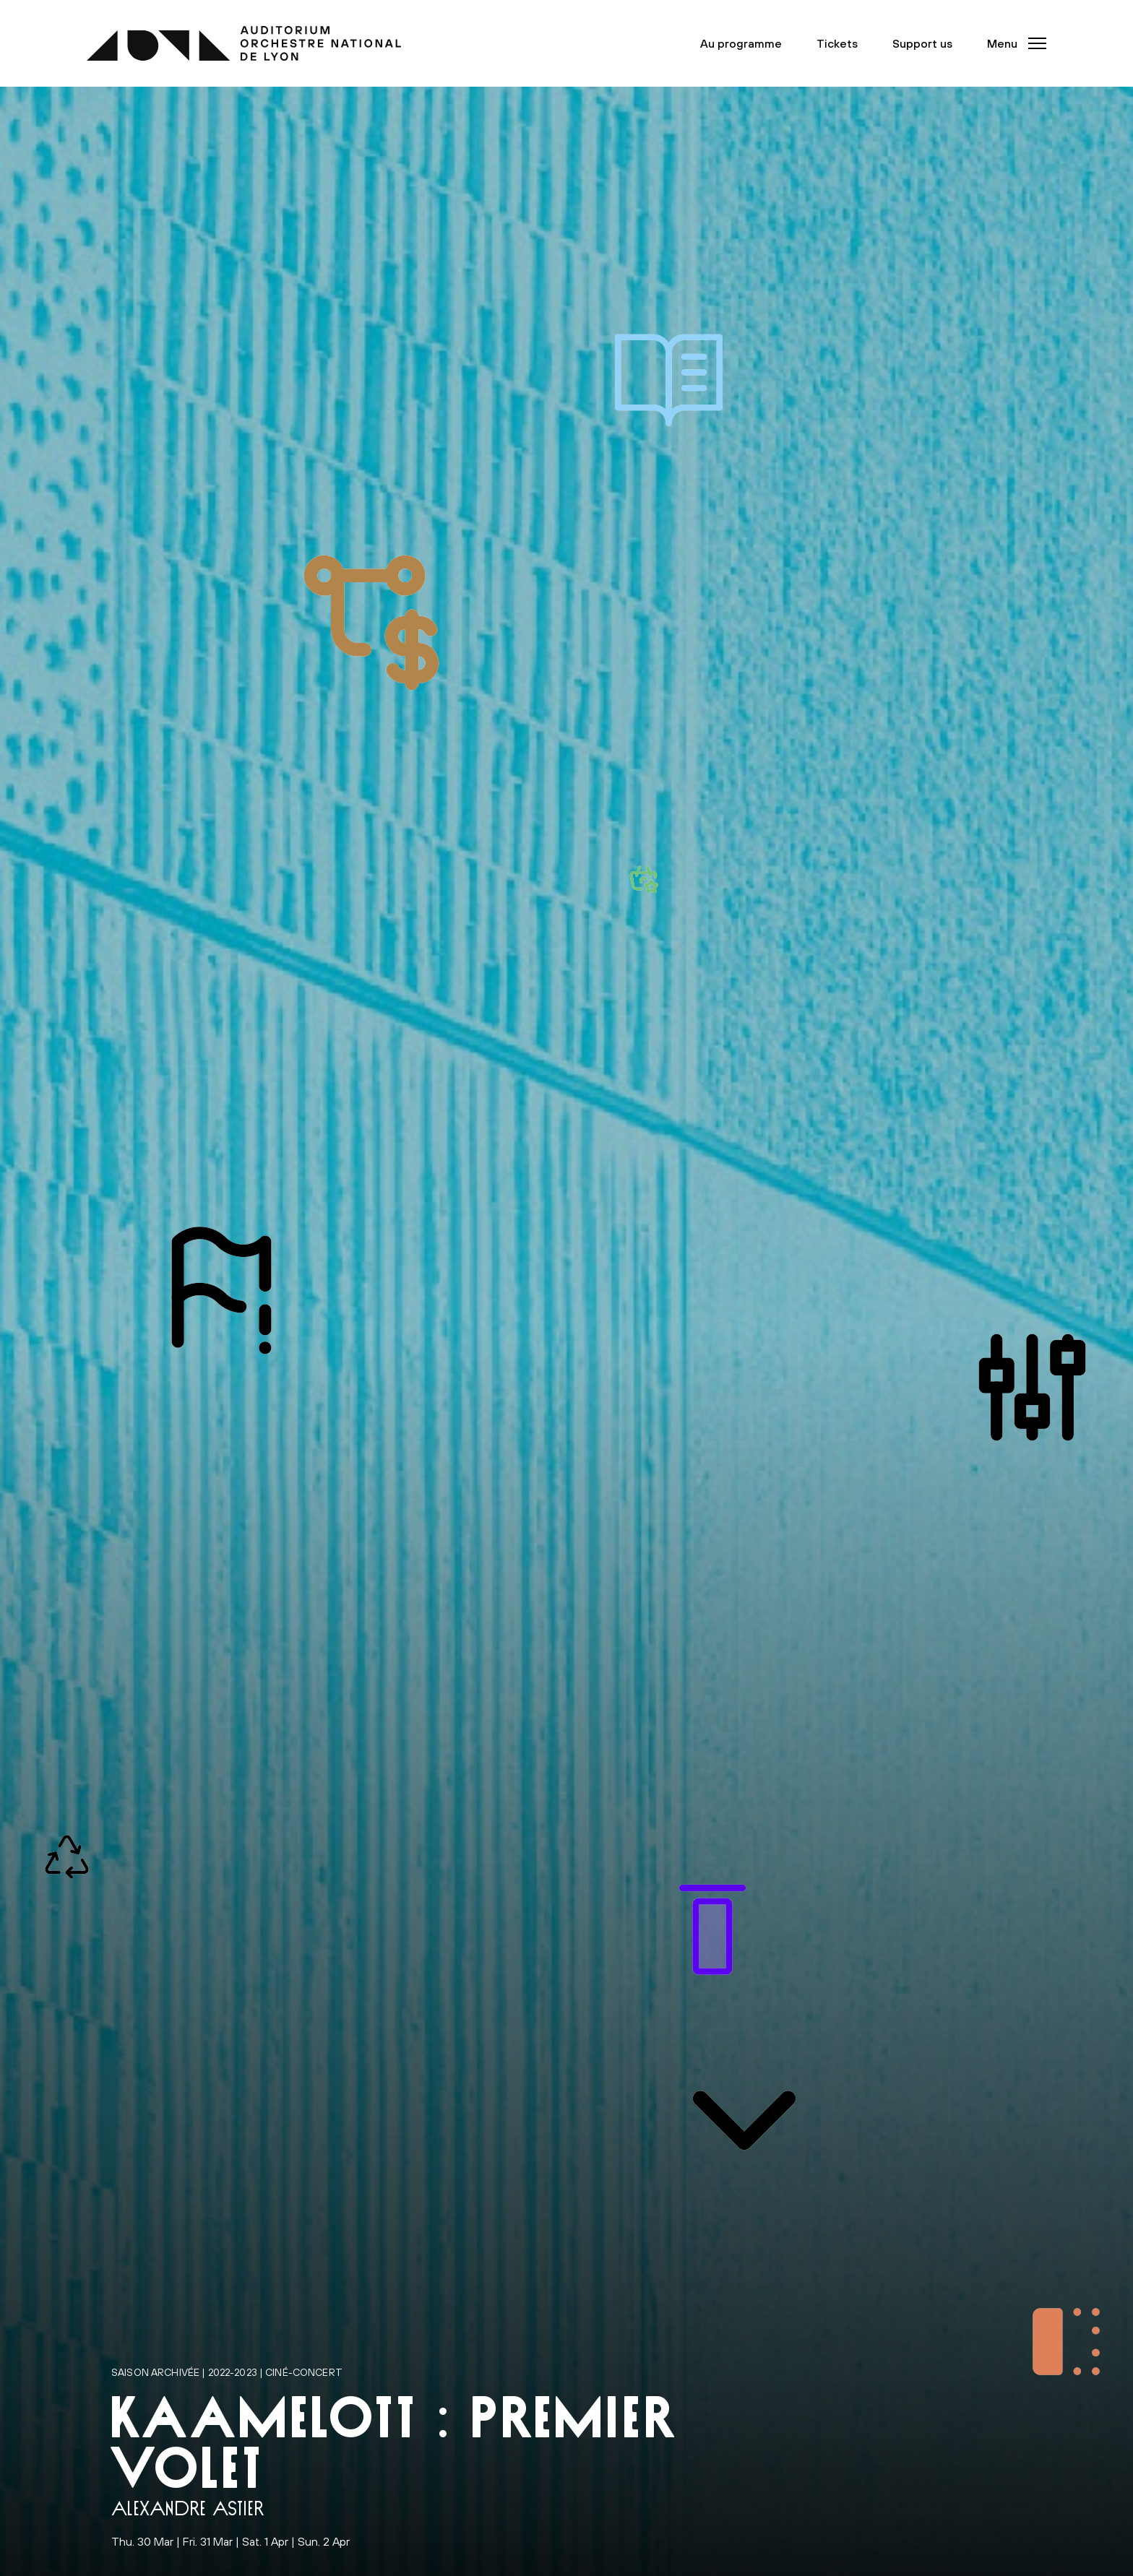 Image resolution: width=1133 pixels, height=2576 pixels. What do you see at coordinates (1032, 1387) in the screenshot?
I see `adjust settings or preferences` at bounding box center [1032, 1387].